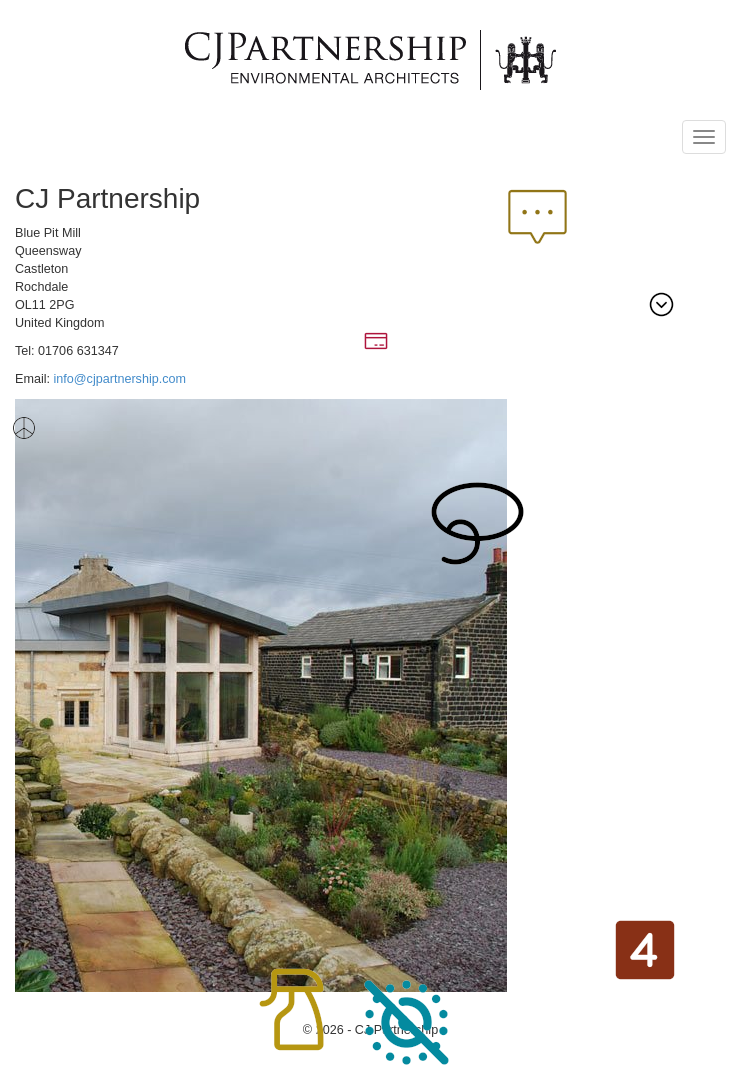 The width and height of the screenshot is (741, 1080). I want to click on open chat or messaging, so click(537, 214).